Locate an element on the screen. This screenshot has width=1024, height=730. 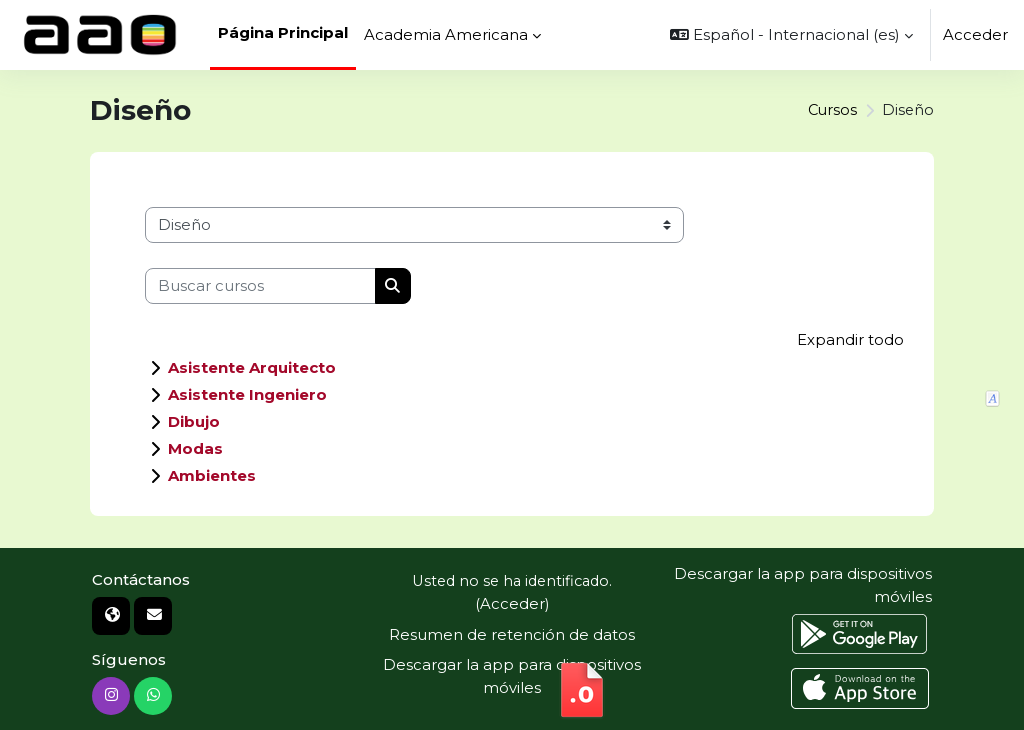
object file type indicator is located at coordinates (582, 691).